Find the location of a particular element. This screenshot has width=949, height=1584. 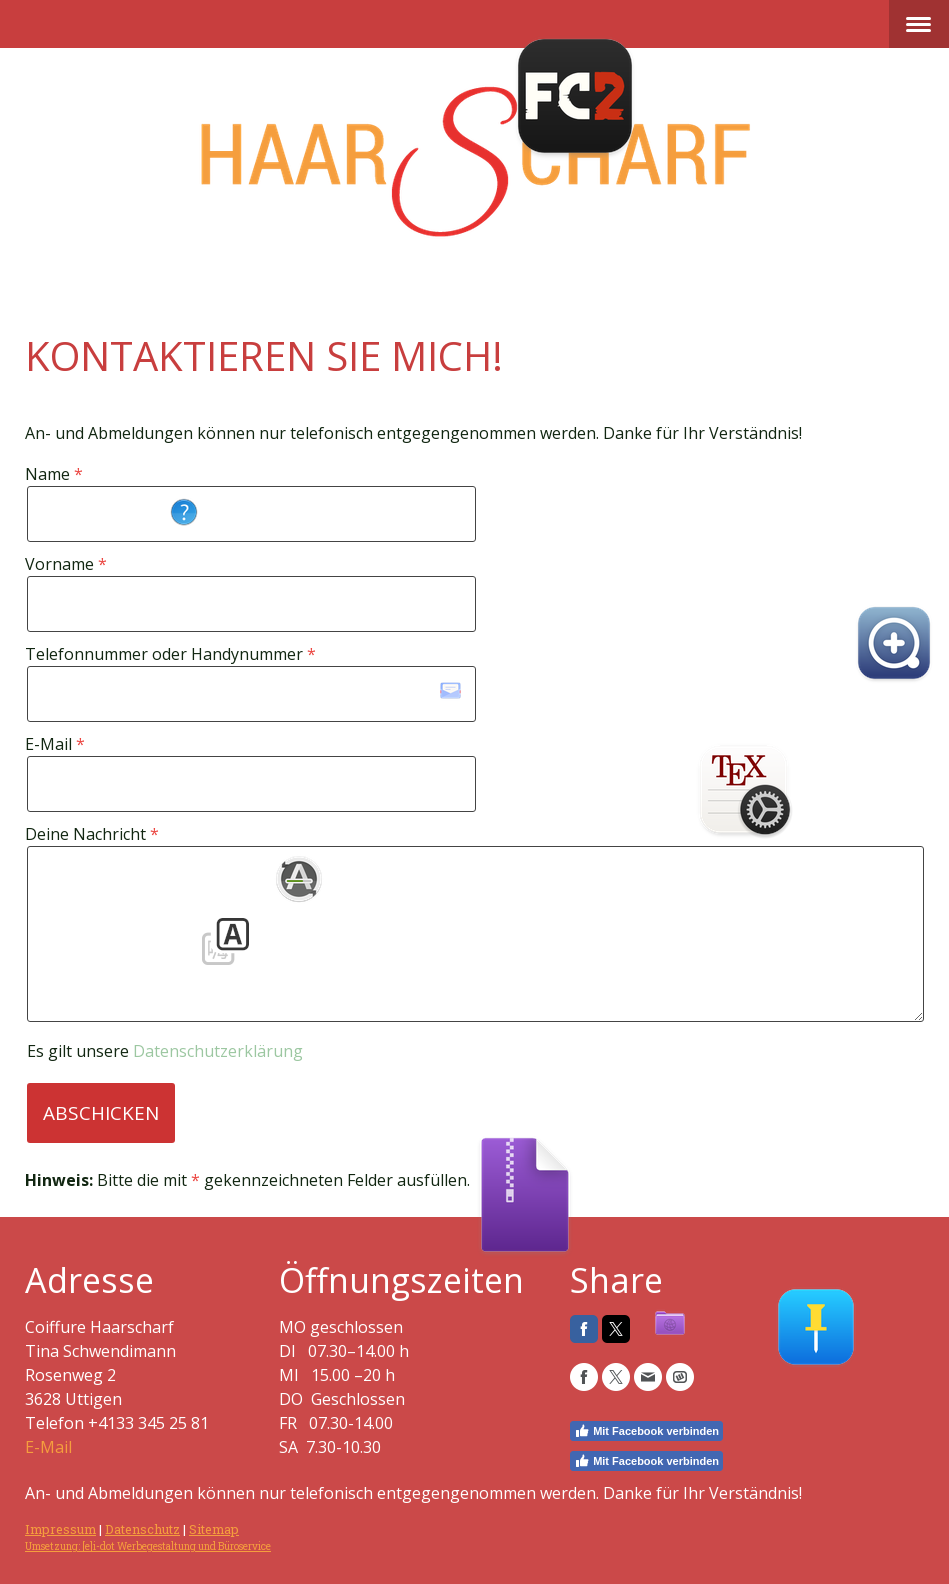

open miktex console for managing tex distributions is located at coordinates (743, 789).